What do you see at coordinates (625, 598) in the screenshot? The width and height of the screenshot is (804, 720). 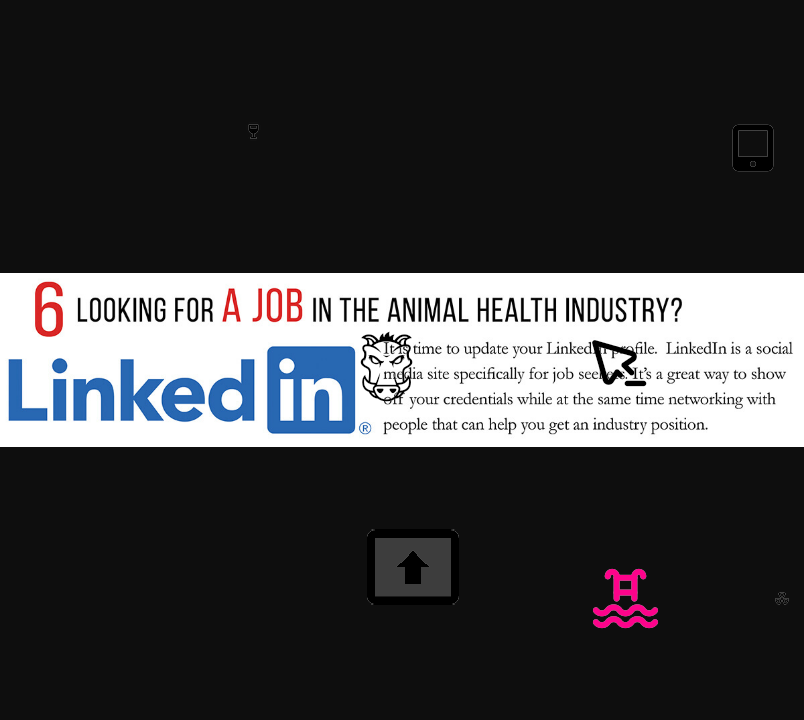 I see `view pool or swimming amenities` at bounding box center [625, 598].